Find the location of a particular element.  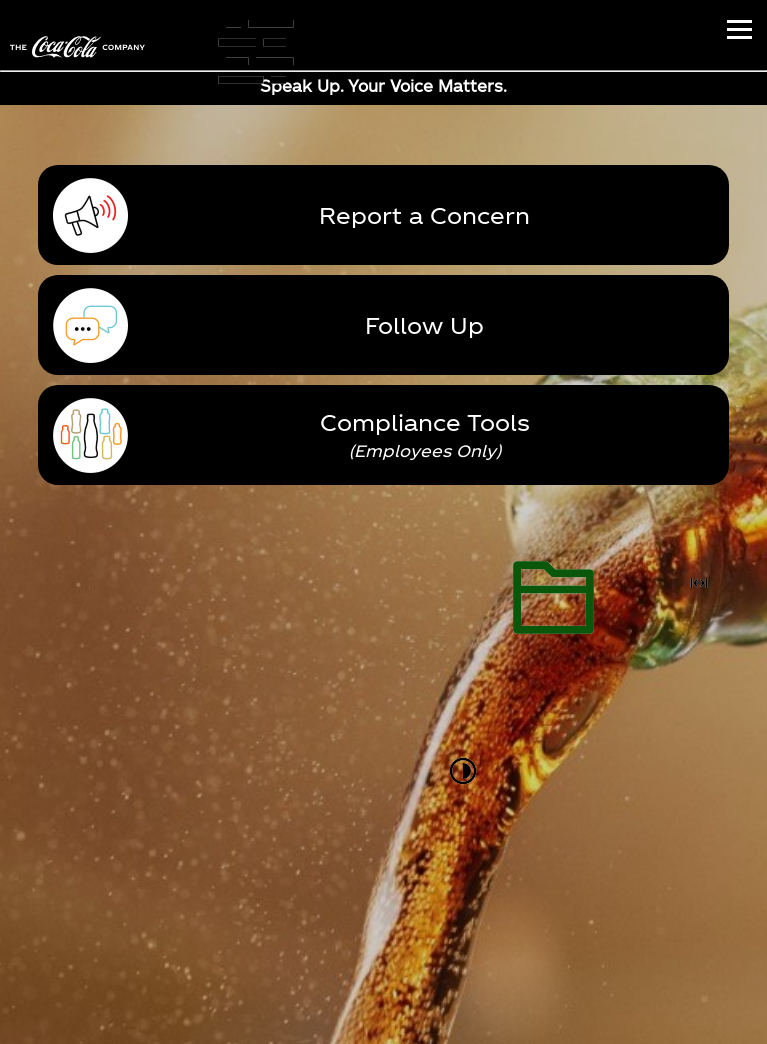

indicates misty or foggy weather conditions is located at coordinates (256, 50).